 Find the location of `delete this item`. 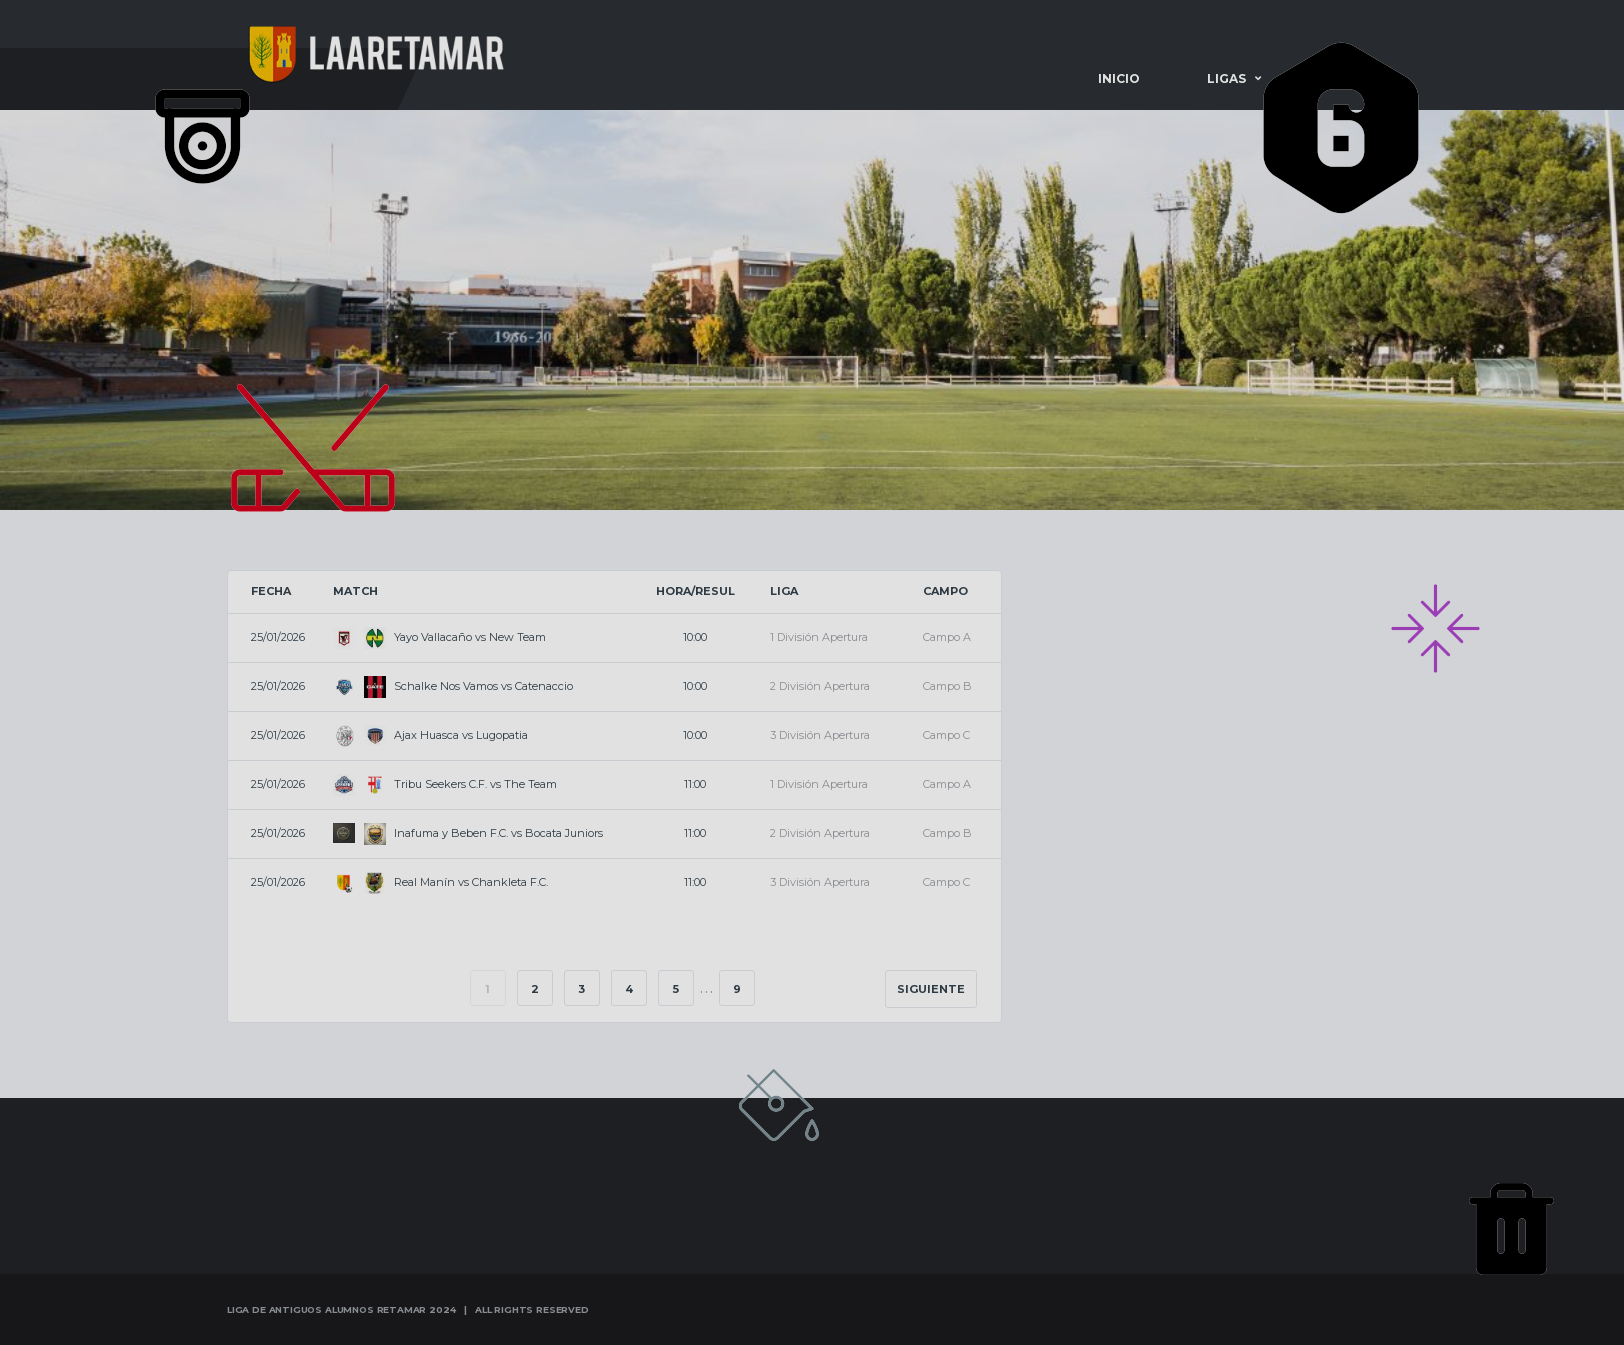

delete this item is located at coordinates (1511, 1232).